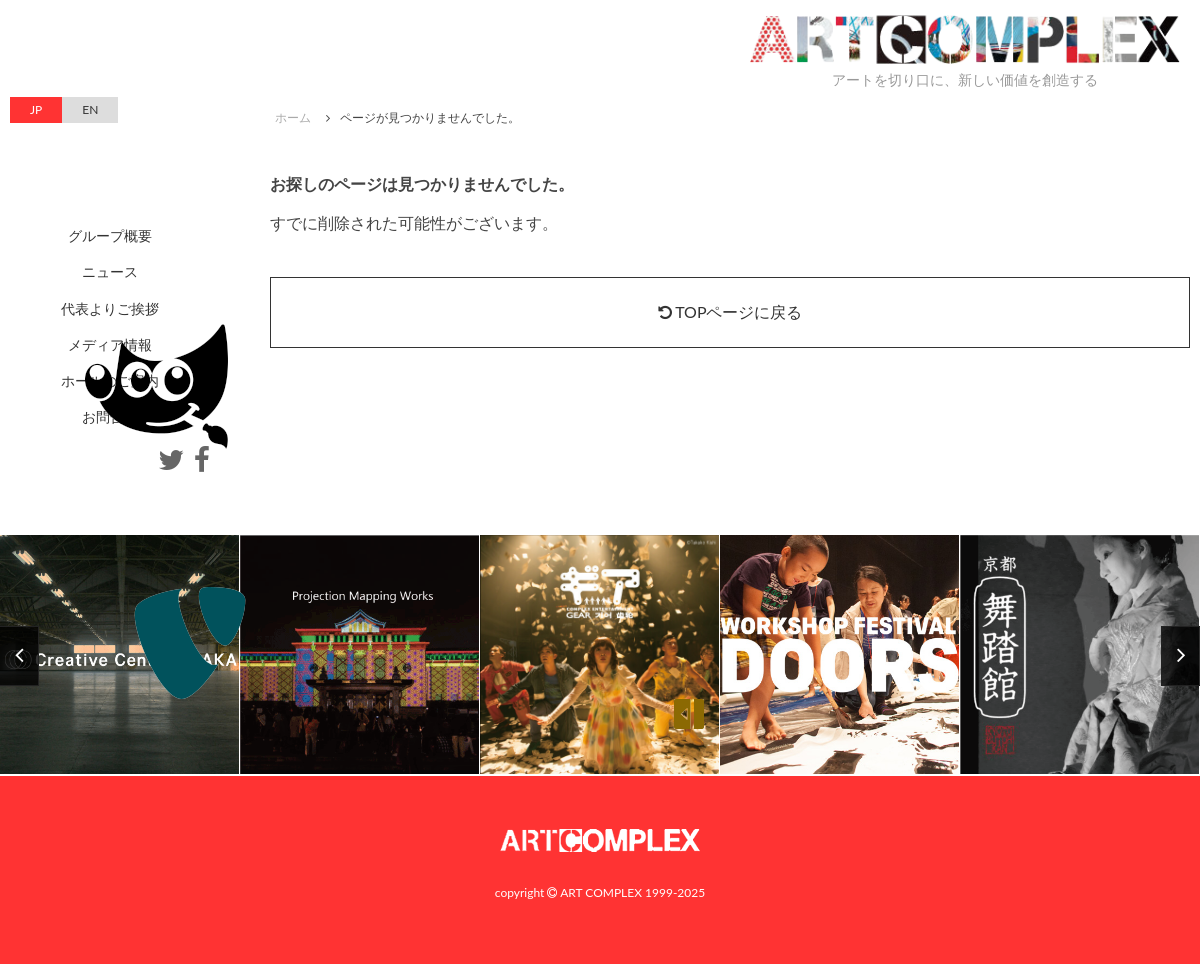 This screenshot has height=964, width=1200. I want to click on collapse the sidebar panel, so click(689, 714).